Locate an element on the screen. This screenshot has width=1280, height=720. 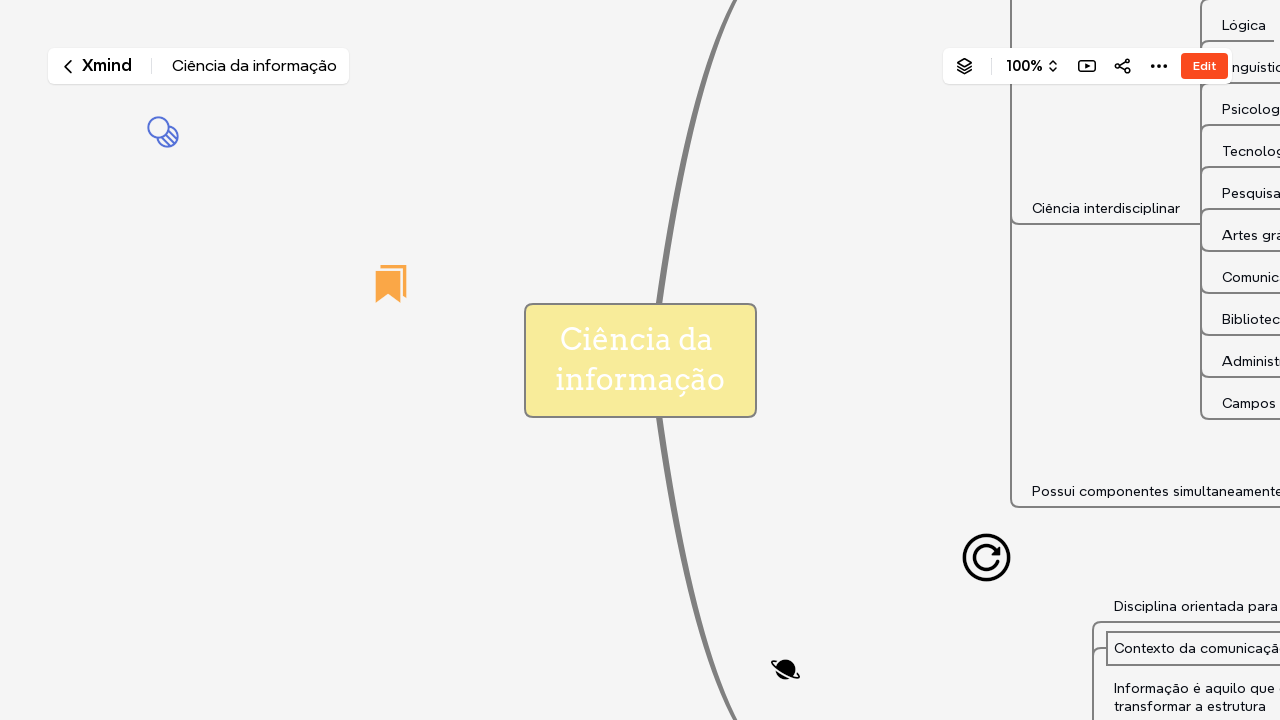
explore global or worldwide content is located at coordinates (785, 669).